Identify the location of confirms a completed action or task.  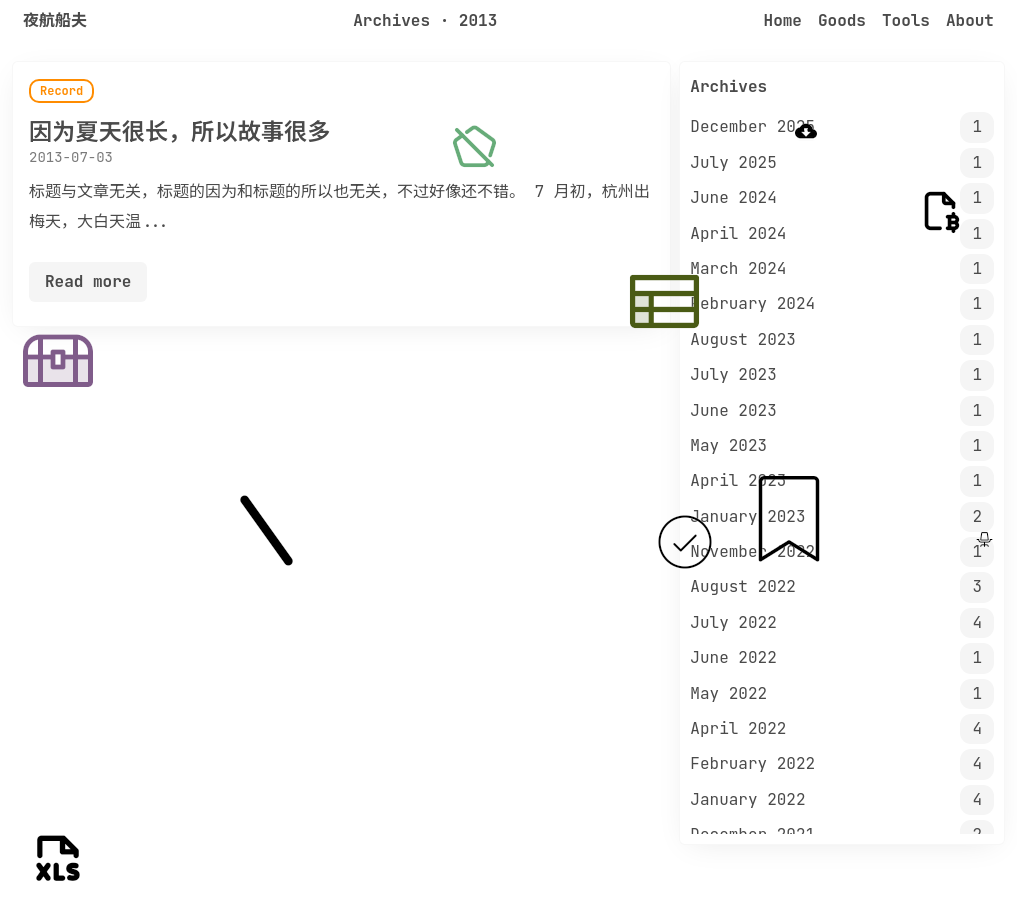
(685, 542).